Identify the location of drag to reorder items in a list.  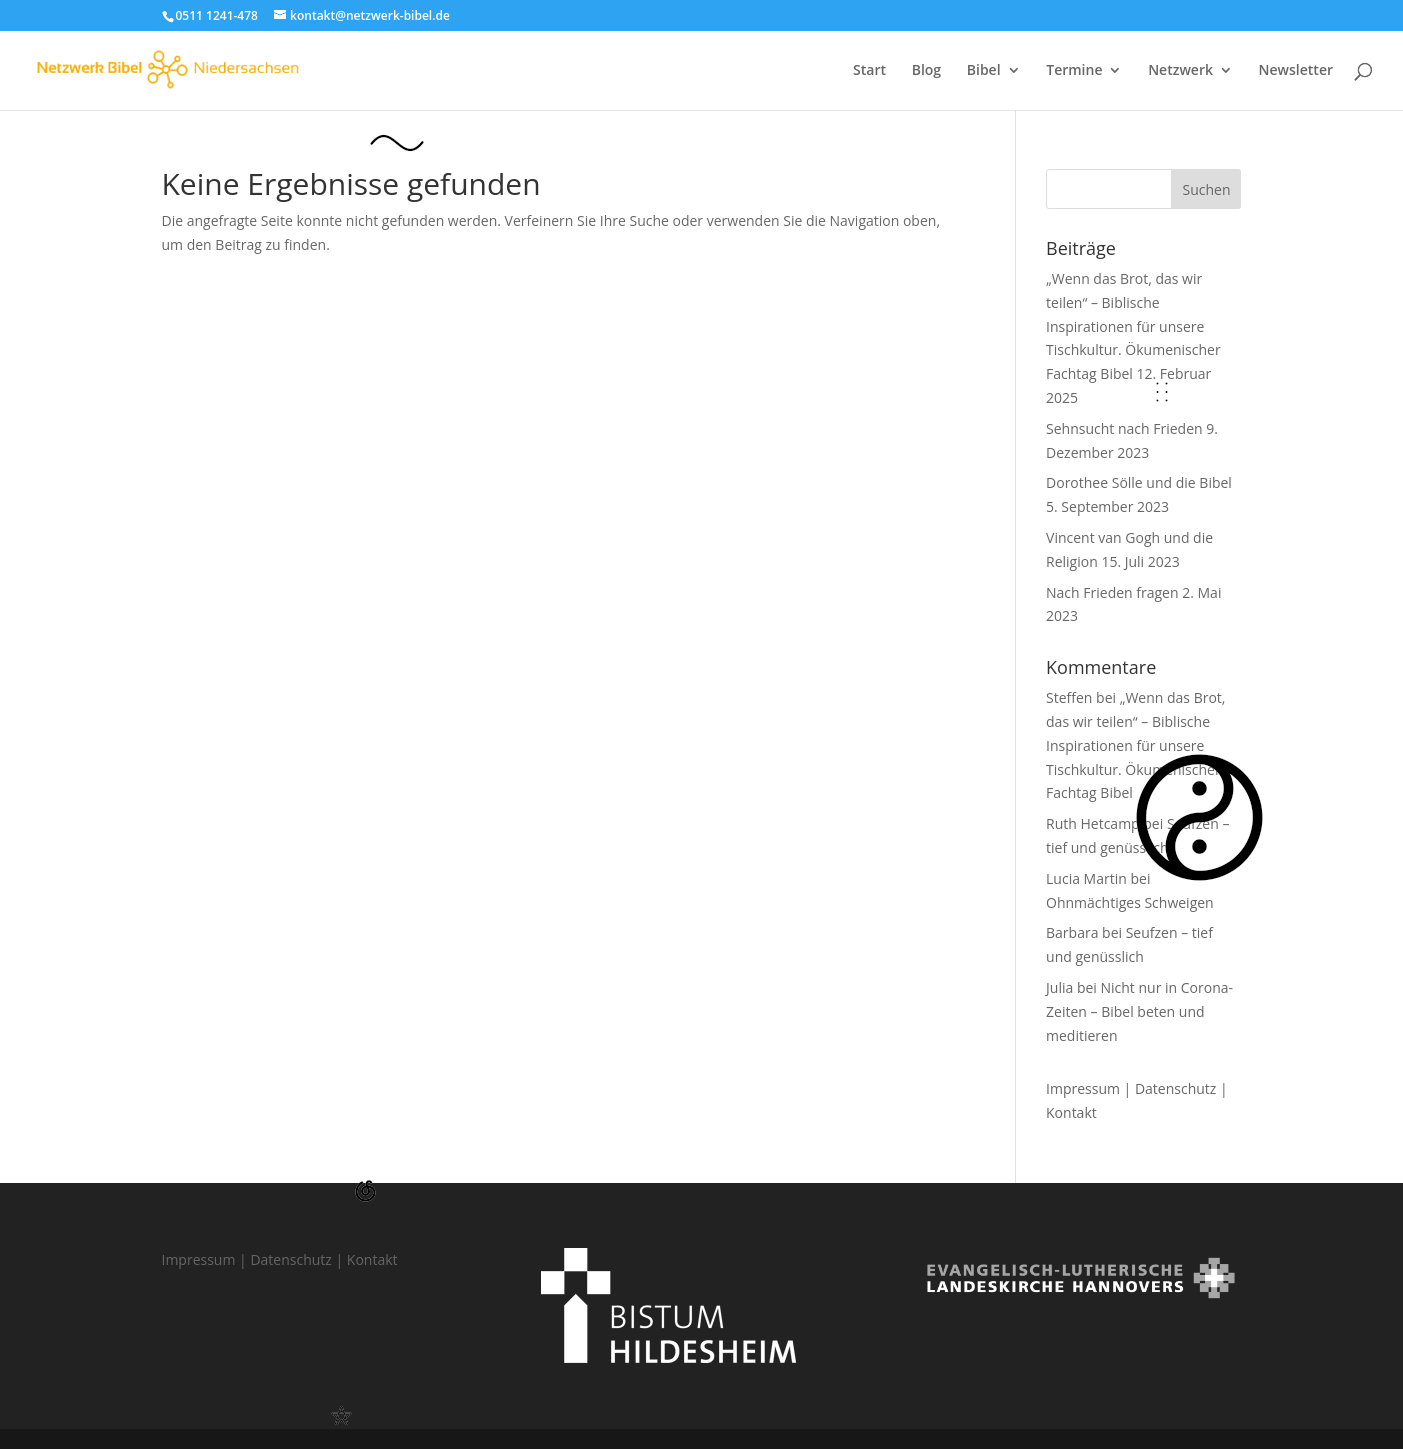
(1162, 392).